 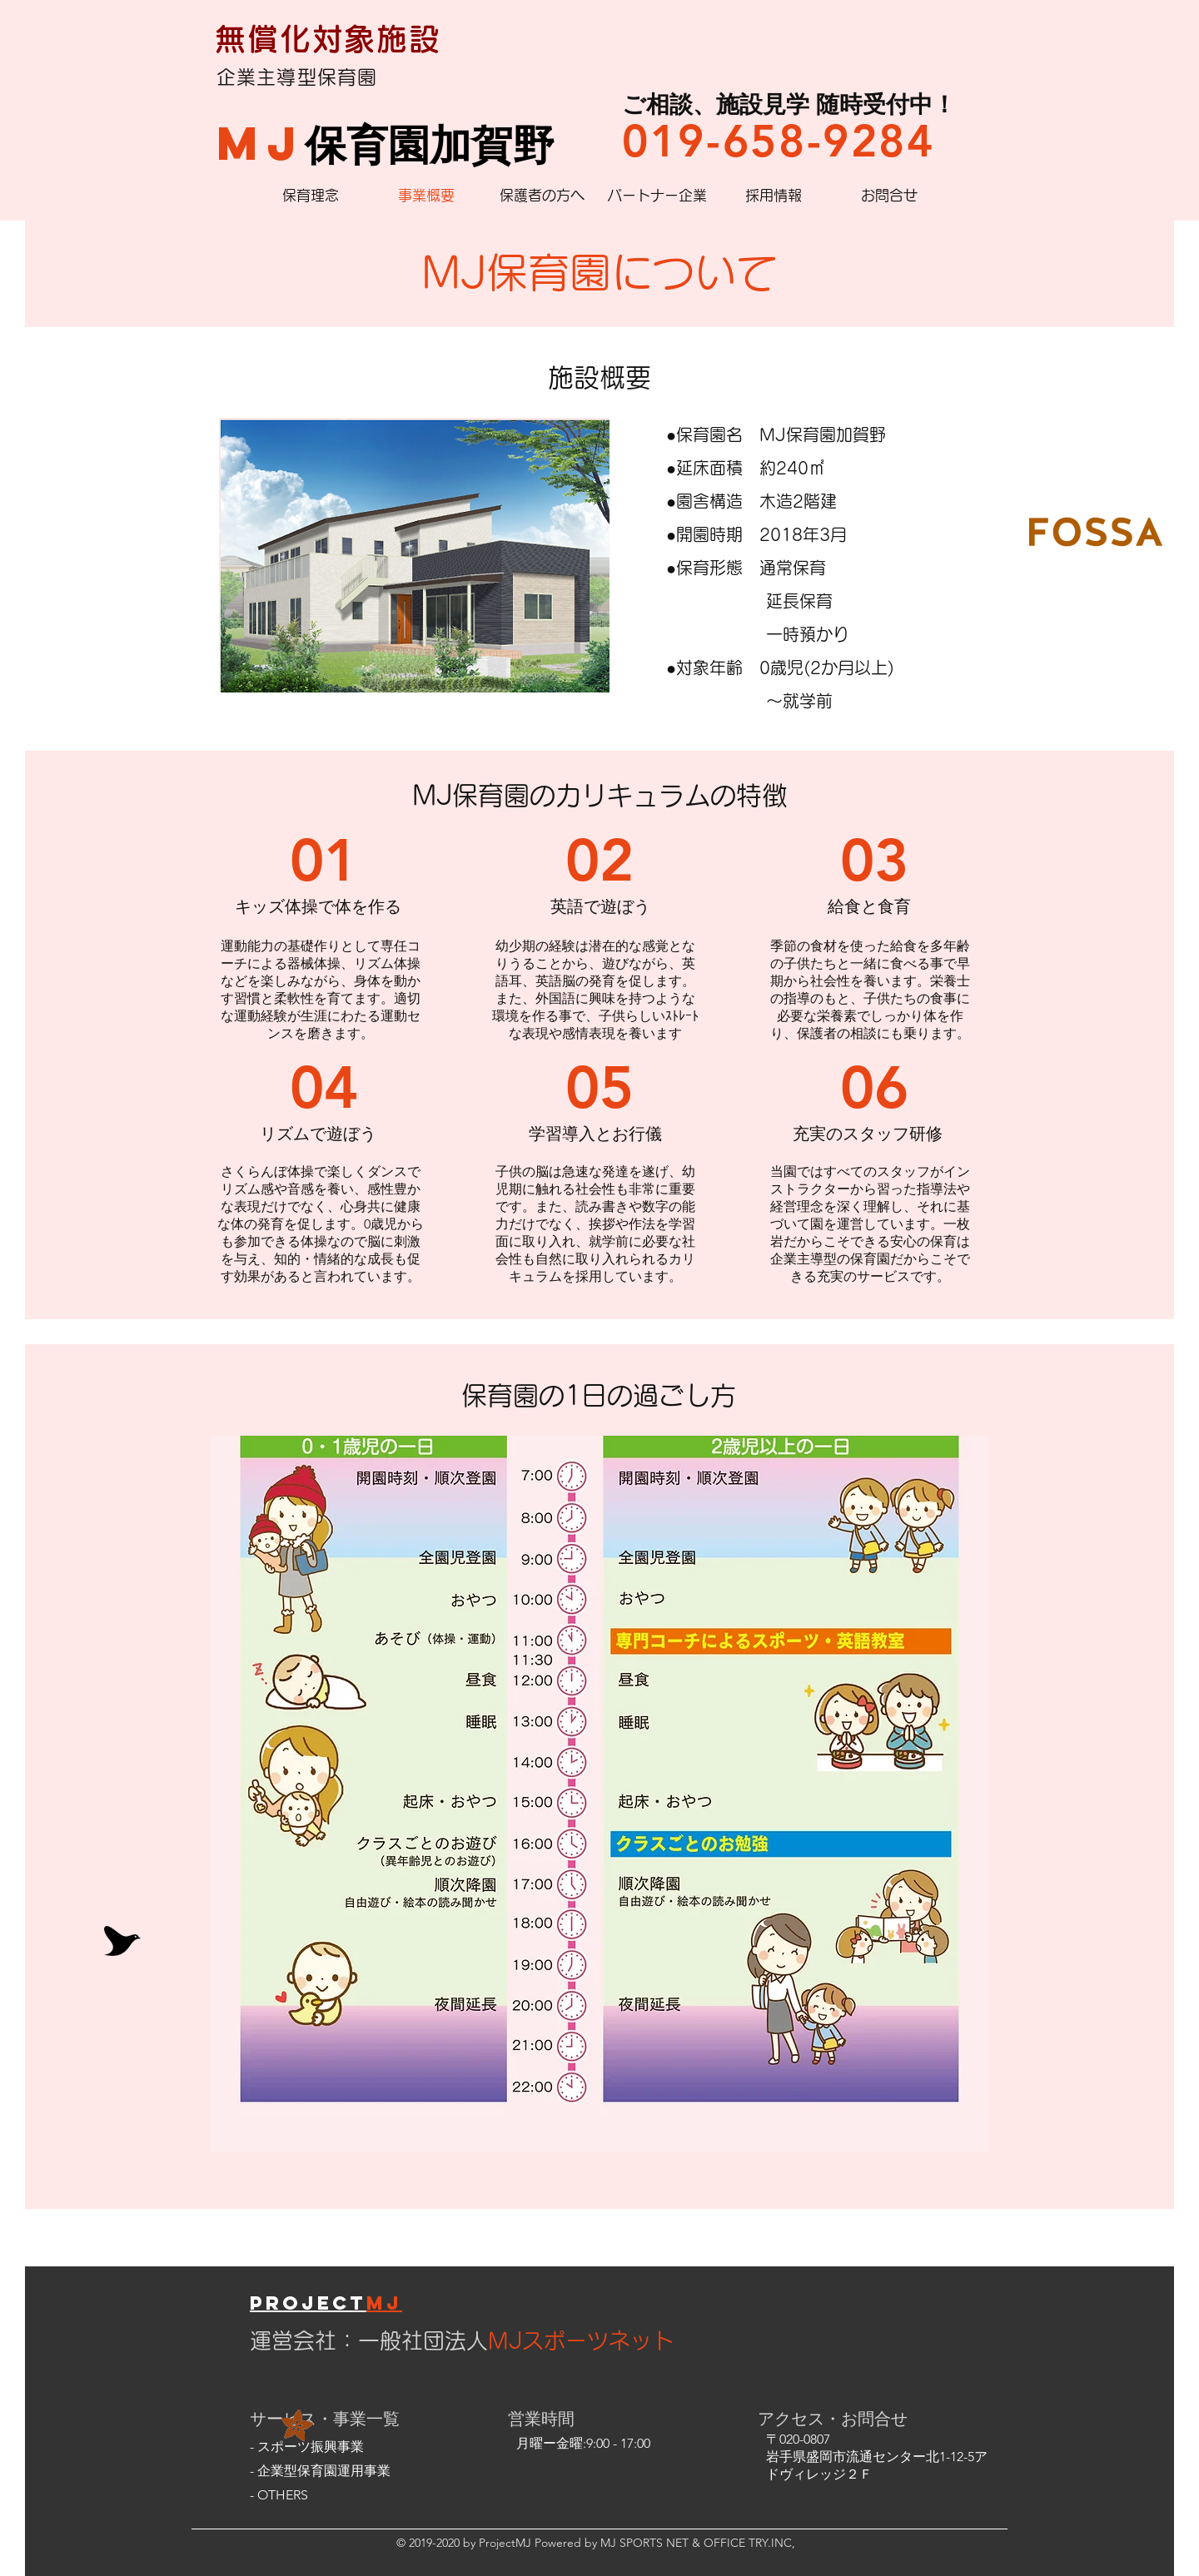 What do you see at coordinates (122, 1941) in the screenshot?
I see `fluentd data collector logo` at bounding box center [122, 1941].